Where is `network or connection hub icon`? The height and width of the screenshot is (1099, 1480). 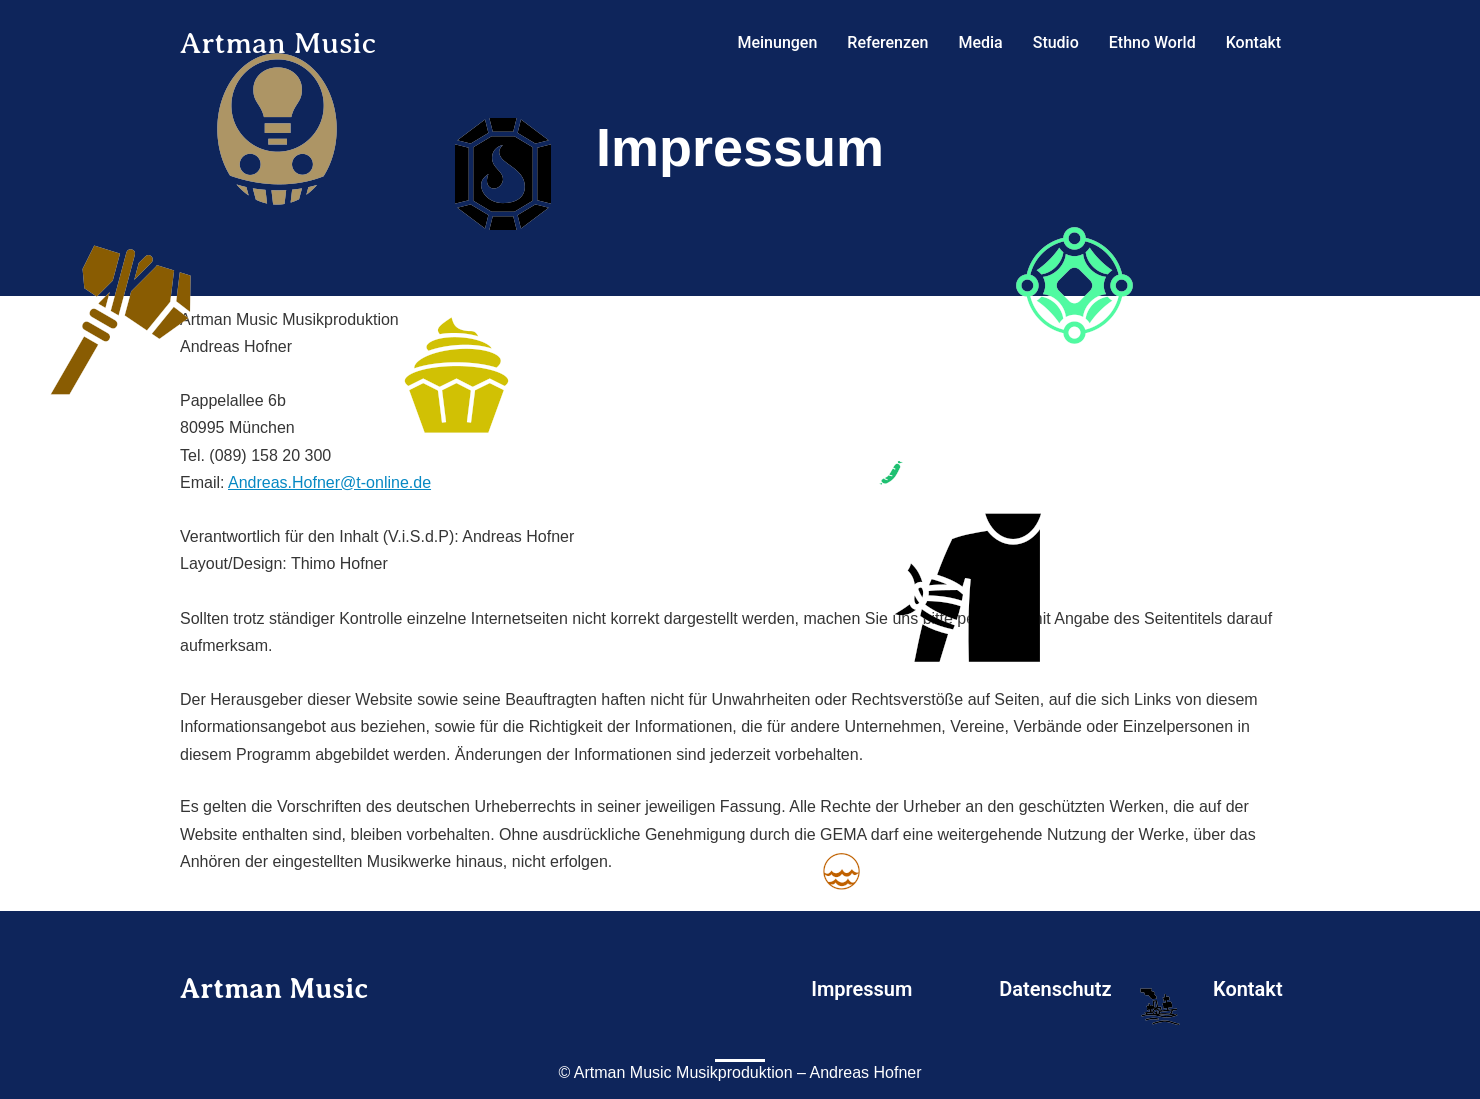 network or connection hub icon is located at coordinates (1074, 285).